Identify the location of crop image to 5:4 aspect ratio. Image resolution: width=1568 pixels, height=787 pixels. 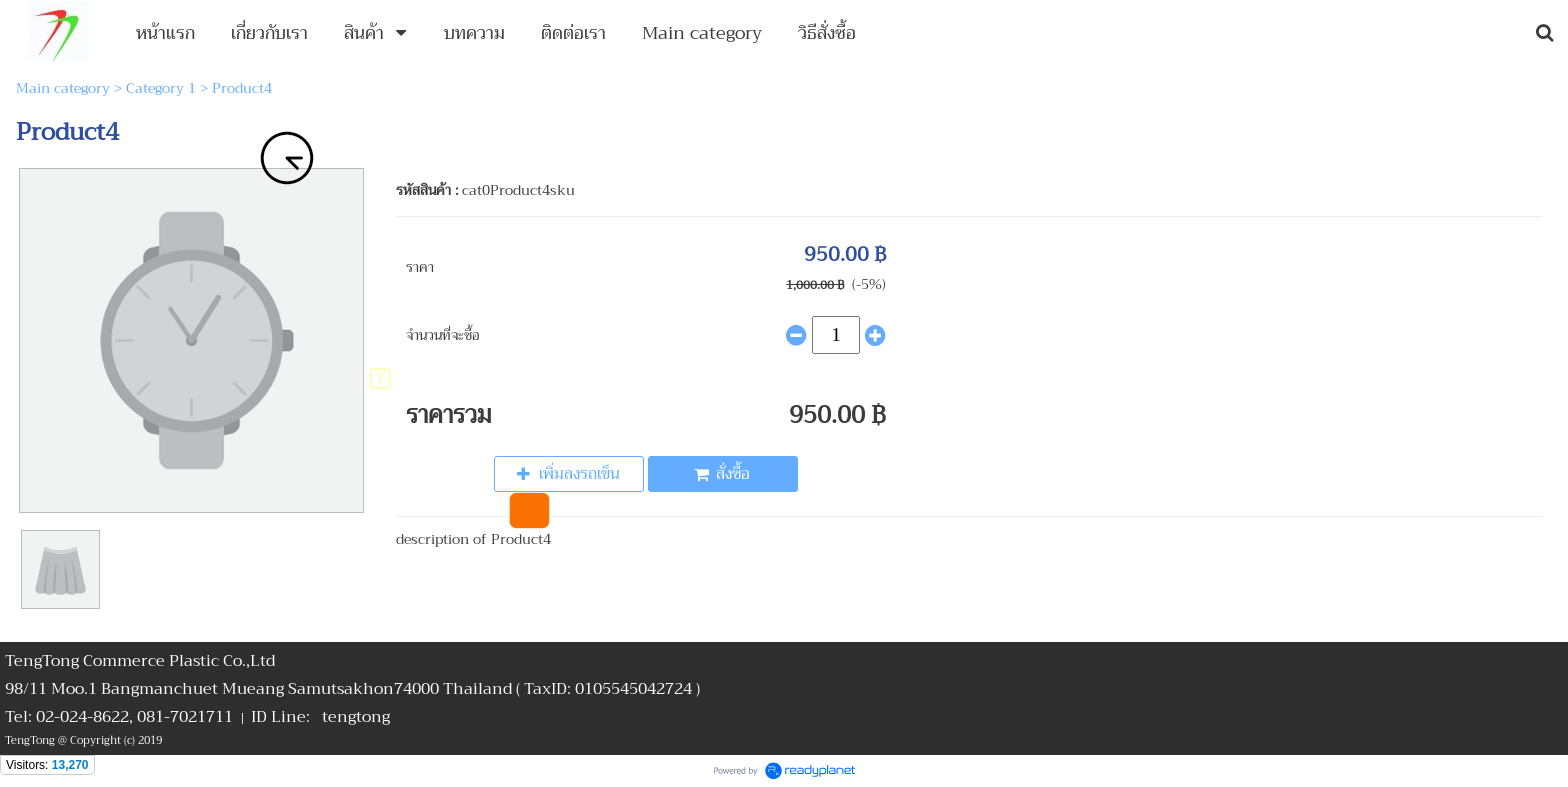
(529, 510).